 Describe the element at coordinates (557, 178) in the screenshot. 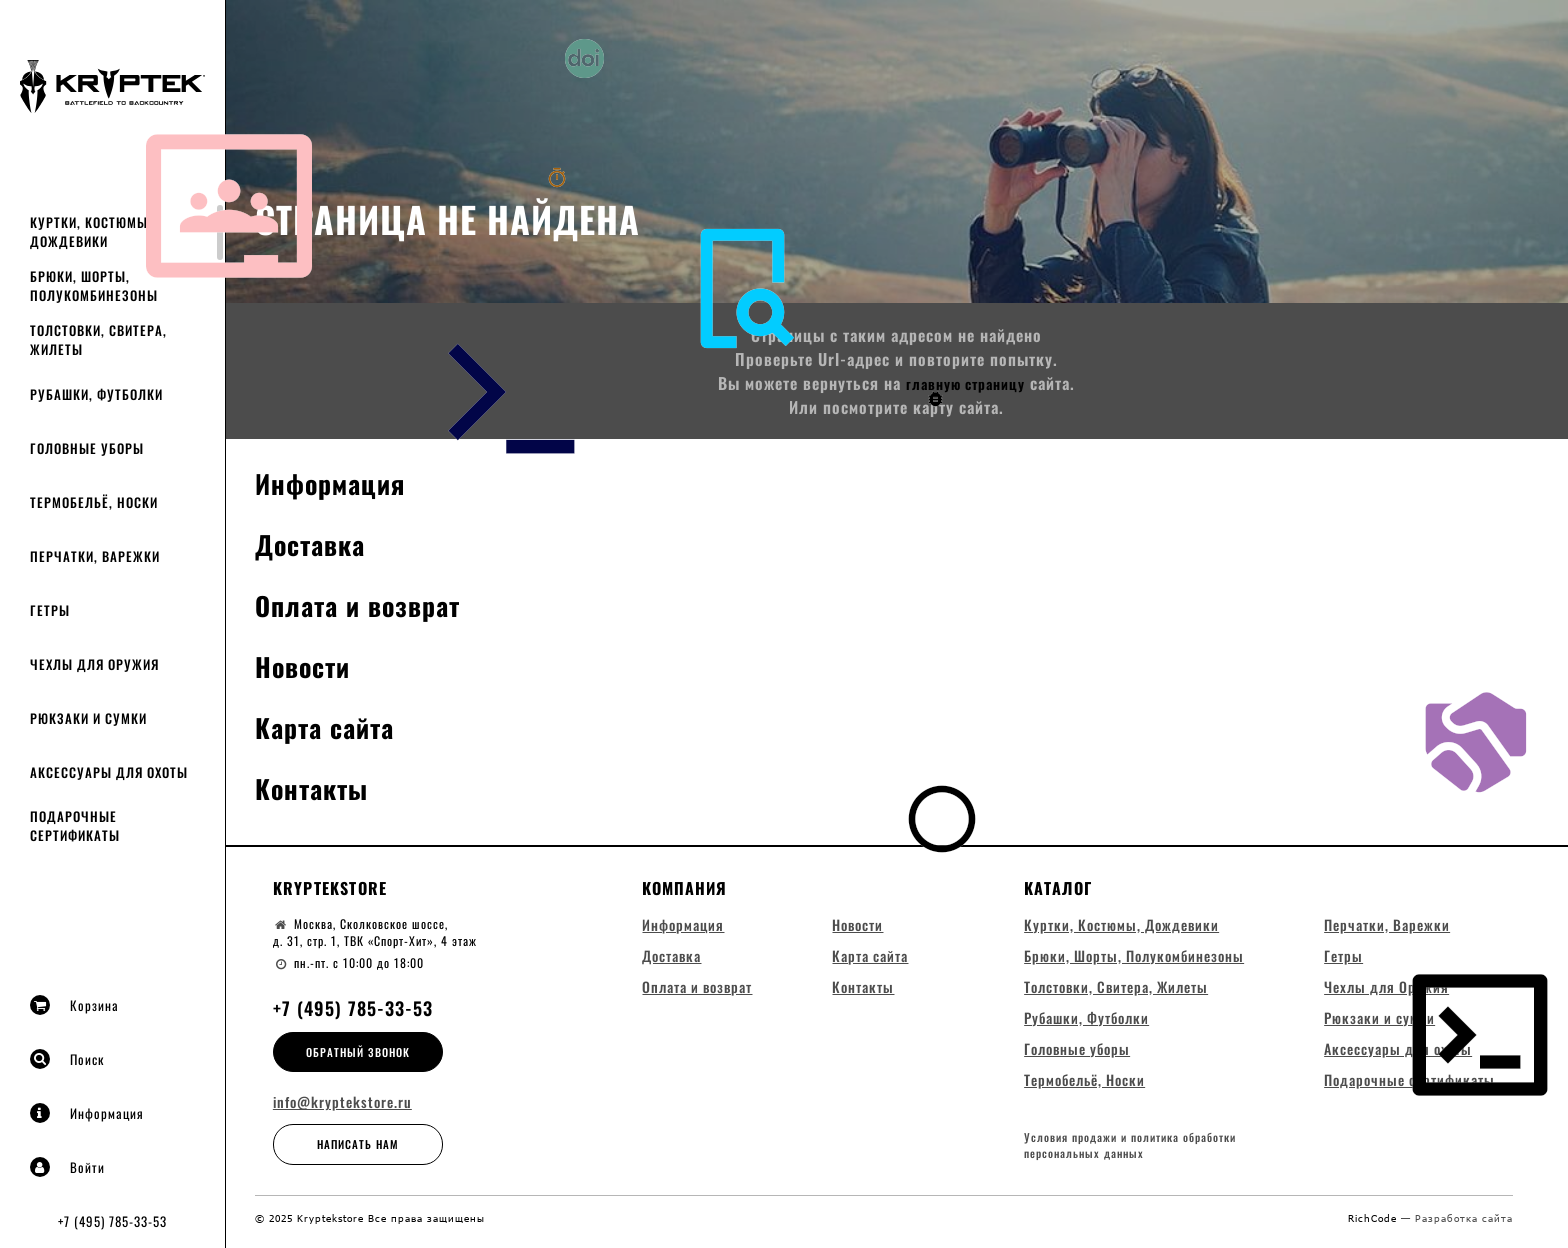

I see `start or set a timer` at that location.